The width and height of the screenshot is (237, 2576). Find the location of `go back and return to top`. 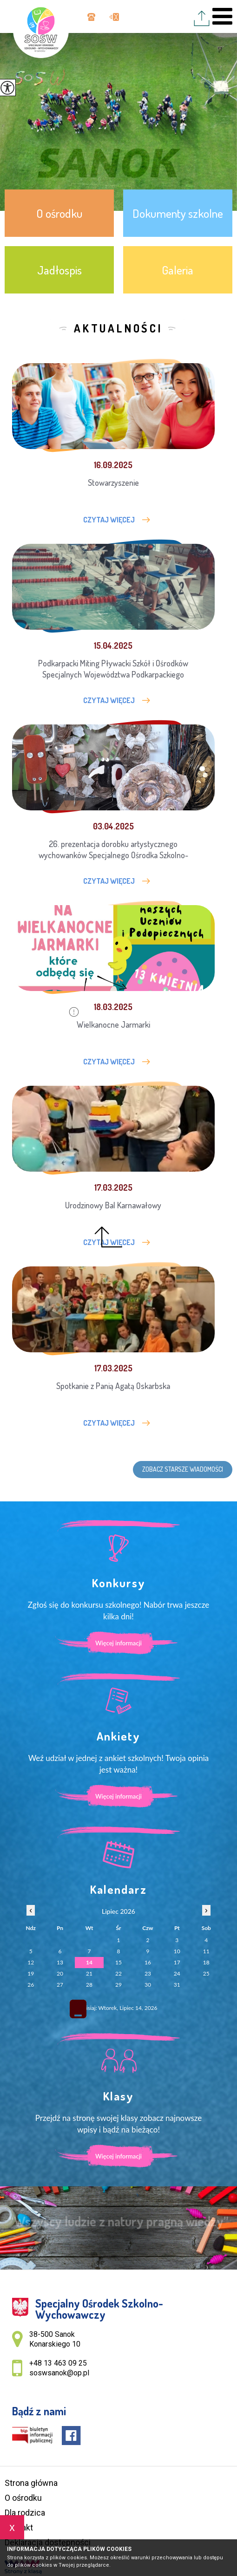

go back and return to top is located at coordinates (107, 1238).